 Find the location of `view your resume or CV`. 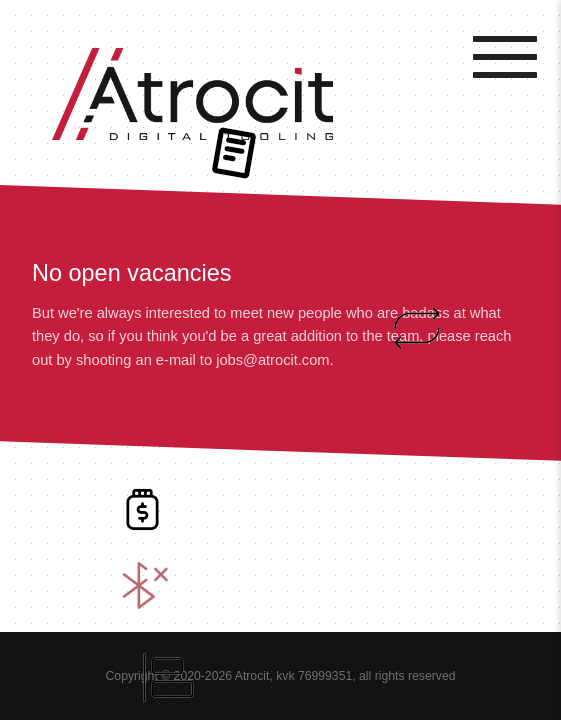

view your resume or CV is located at coordinates (234, 153).